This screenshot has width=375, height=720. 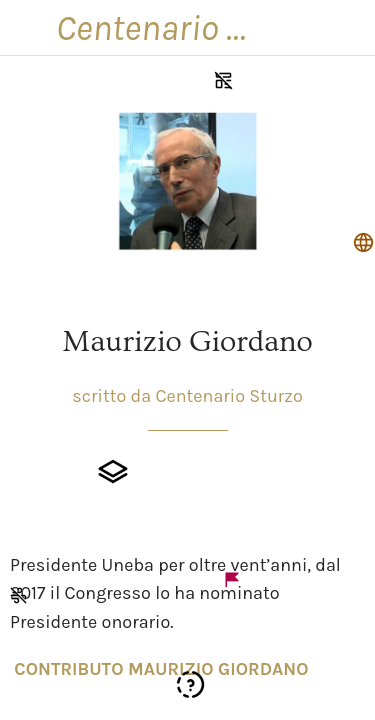 What do you see at coordinates (223, 80) in the screenshot?
I see `disable template mode` at bounding box center [223, 80].